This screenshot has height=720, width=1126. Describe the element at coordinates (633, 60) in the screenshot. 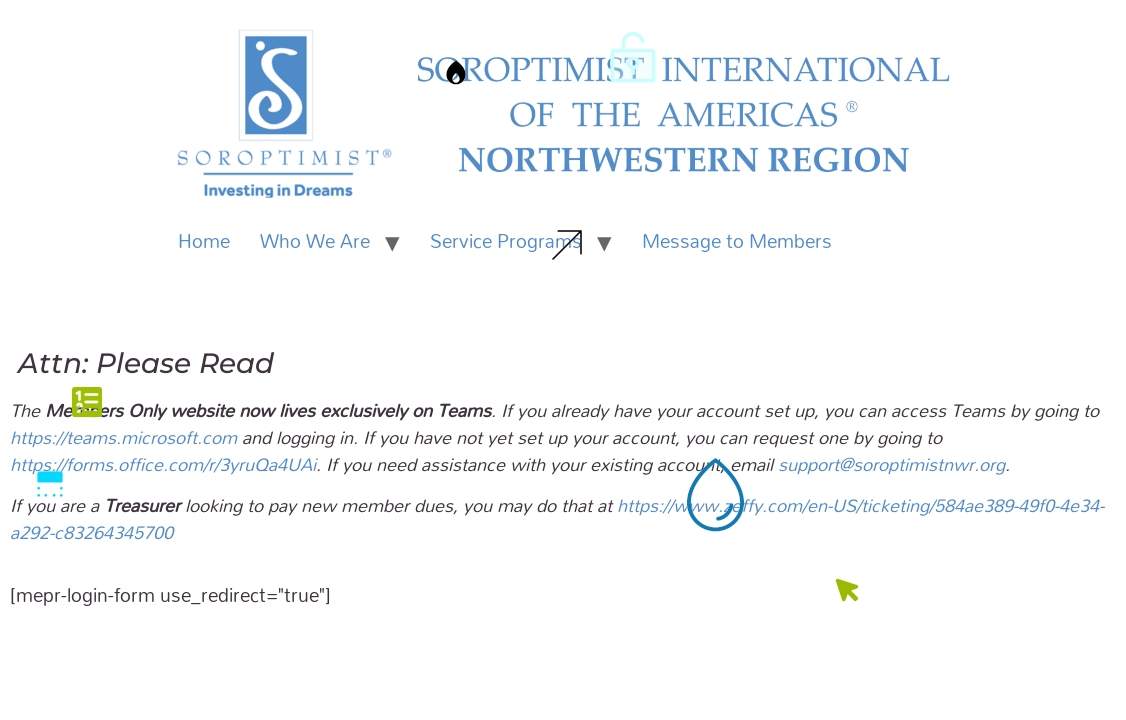

I see `unlock or access secured content` at that location.